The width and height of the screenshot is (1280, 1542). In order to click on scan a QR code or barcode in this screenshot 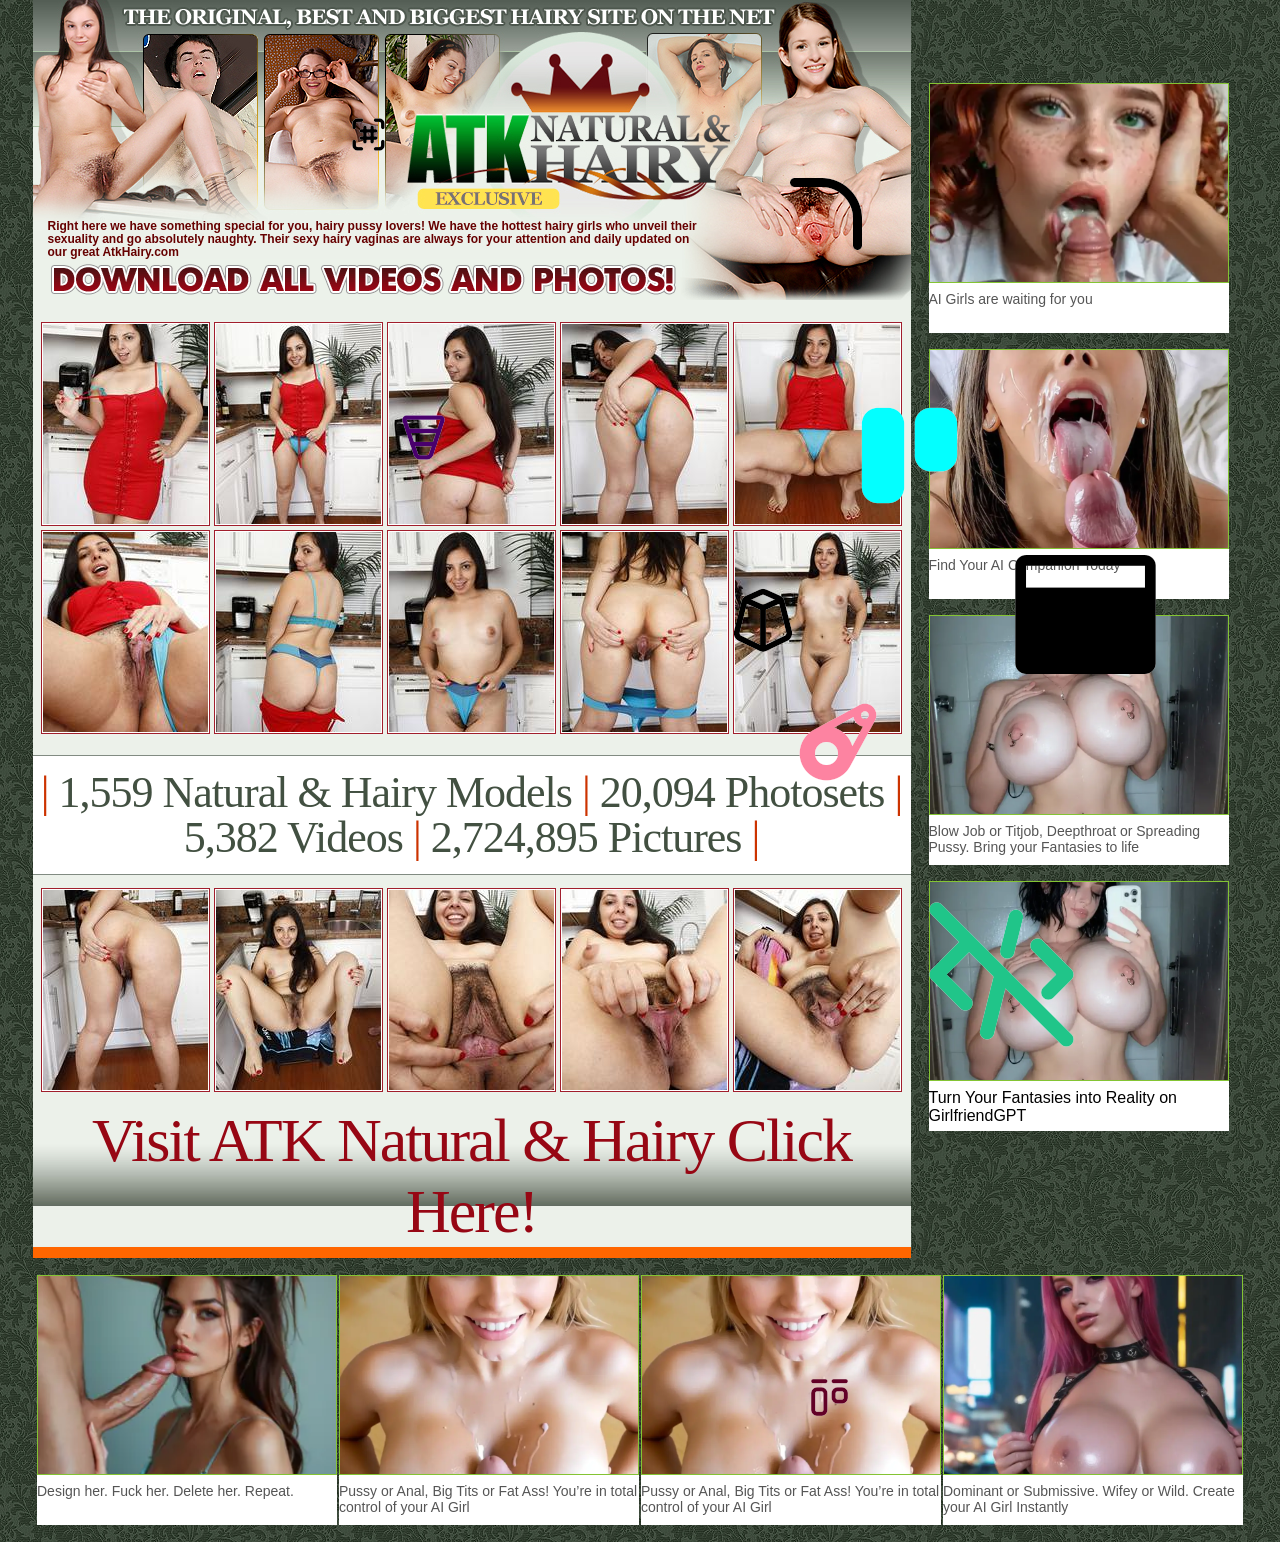, I will do `click(368, 134)`.